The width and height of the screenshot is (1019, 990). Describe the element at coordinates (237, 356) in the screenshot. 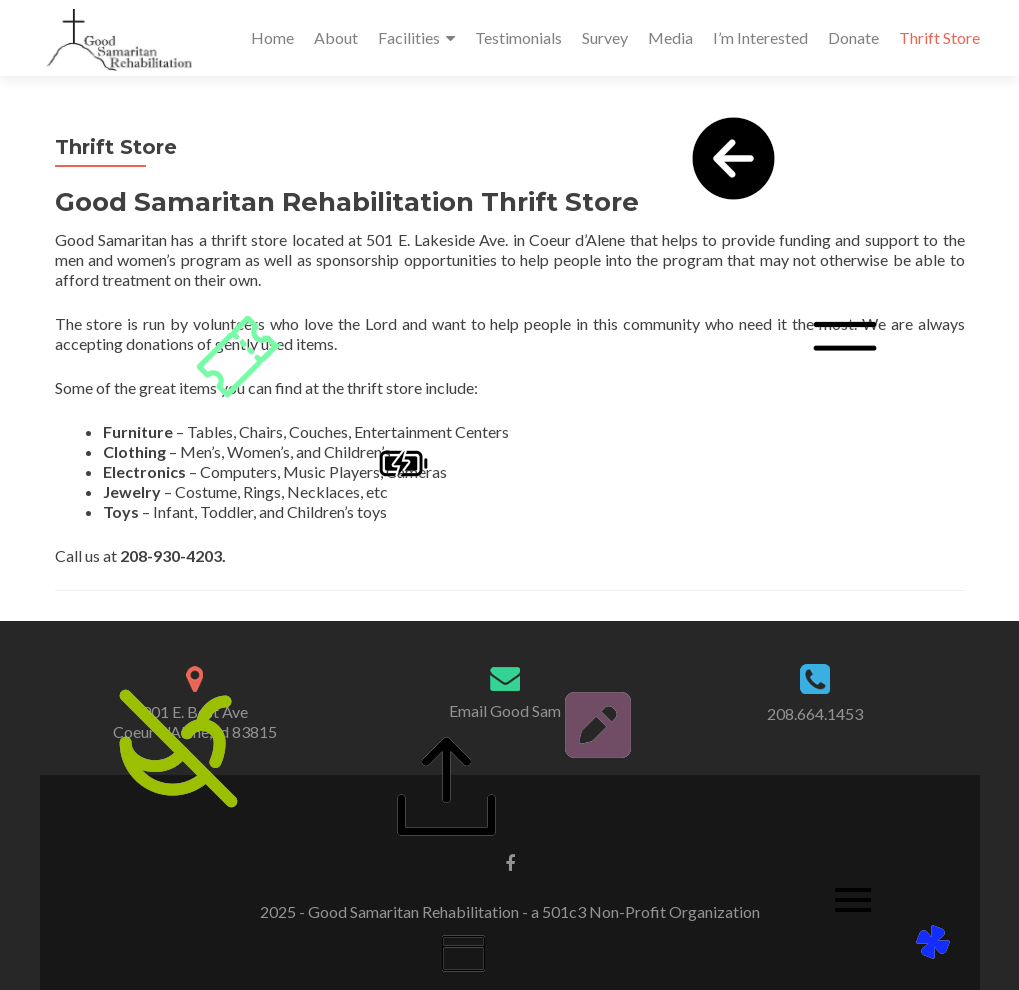

I see `view your tickets or passes` at that location.